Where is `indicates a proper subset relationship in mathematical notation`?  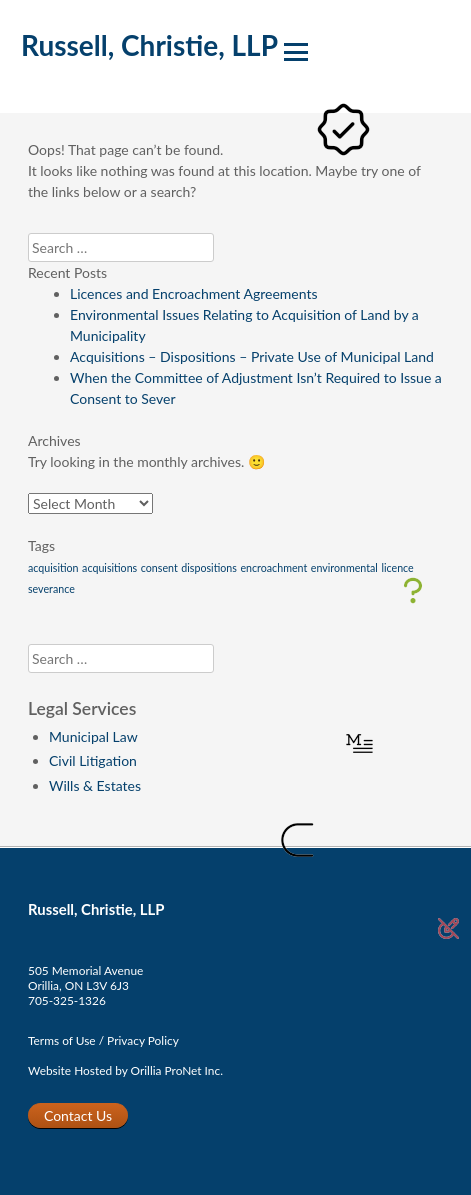
indicates a proper subset relationship in mathematical notation is located at coordinates (298, 840).